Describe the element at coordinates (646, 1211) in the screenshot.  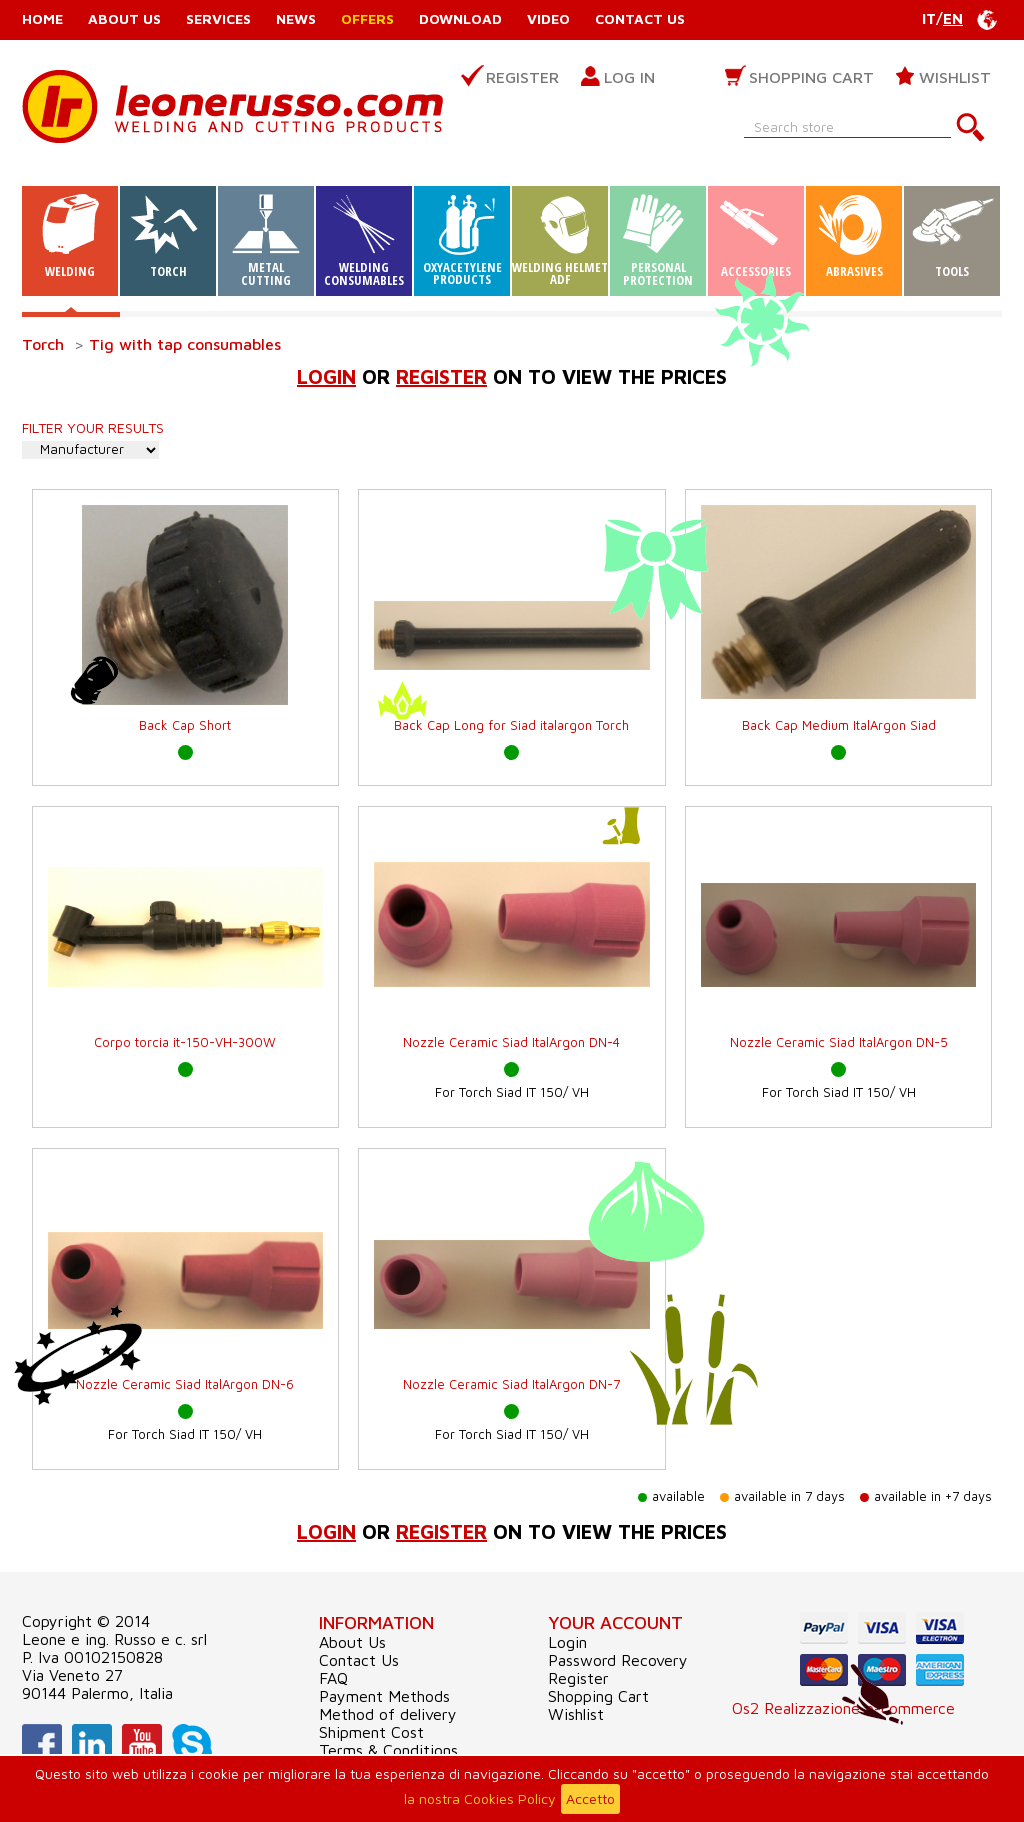
I see `select dumpling or bao item in a food game` at that location.